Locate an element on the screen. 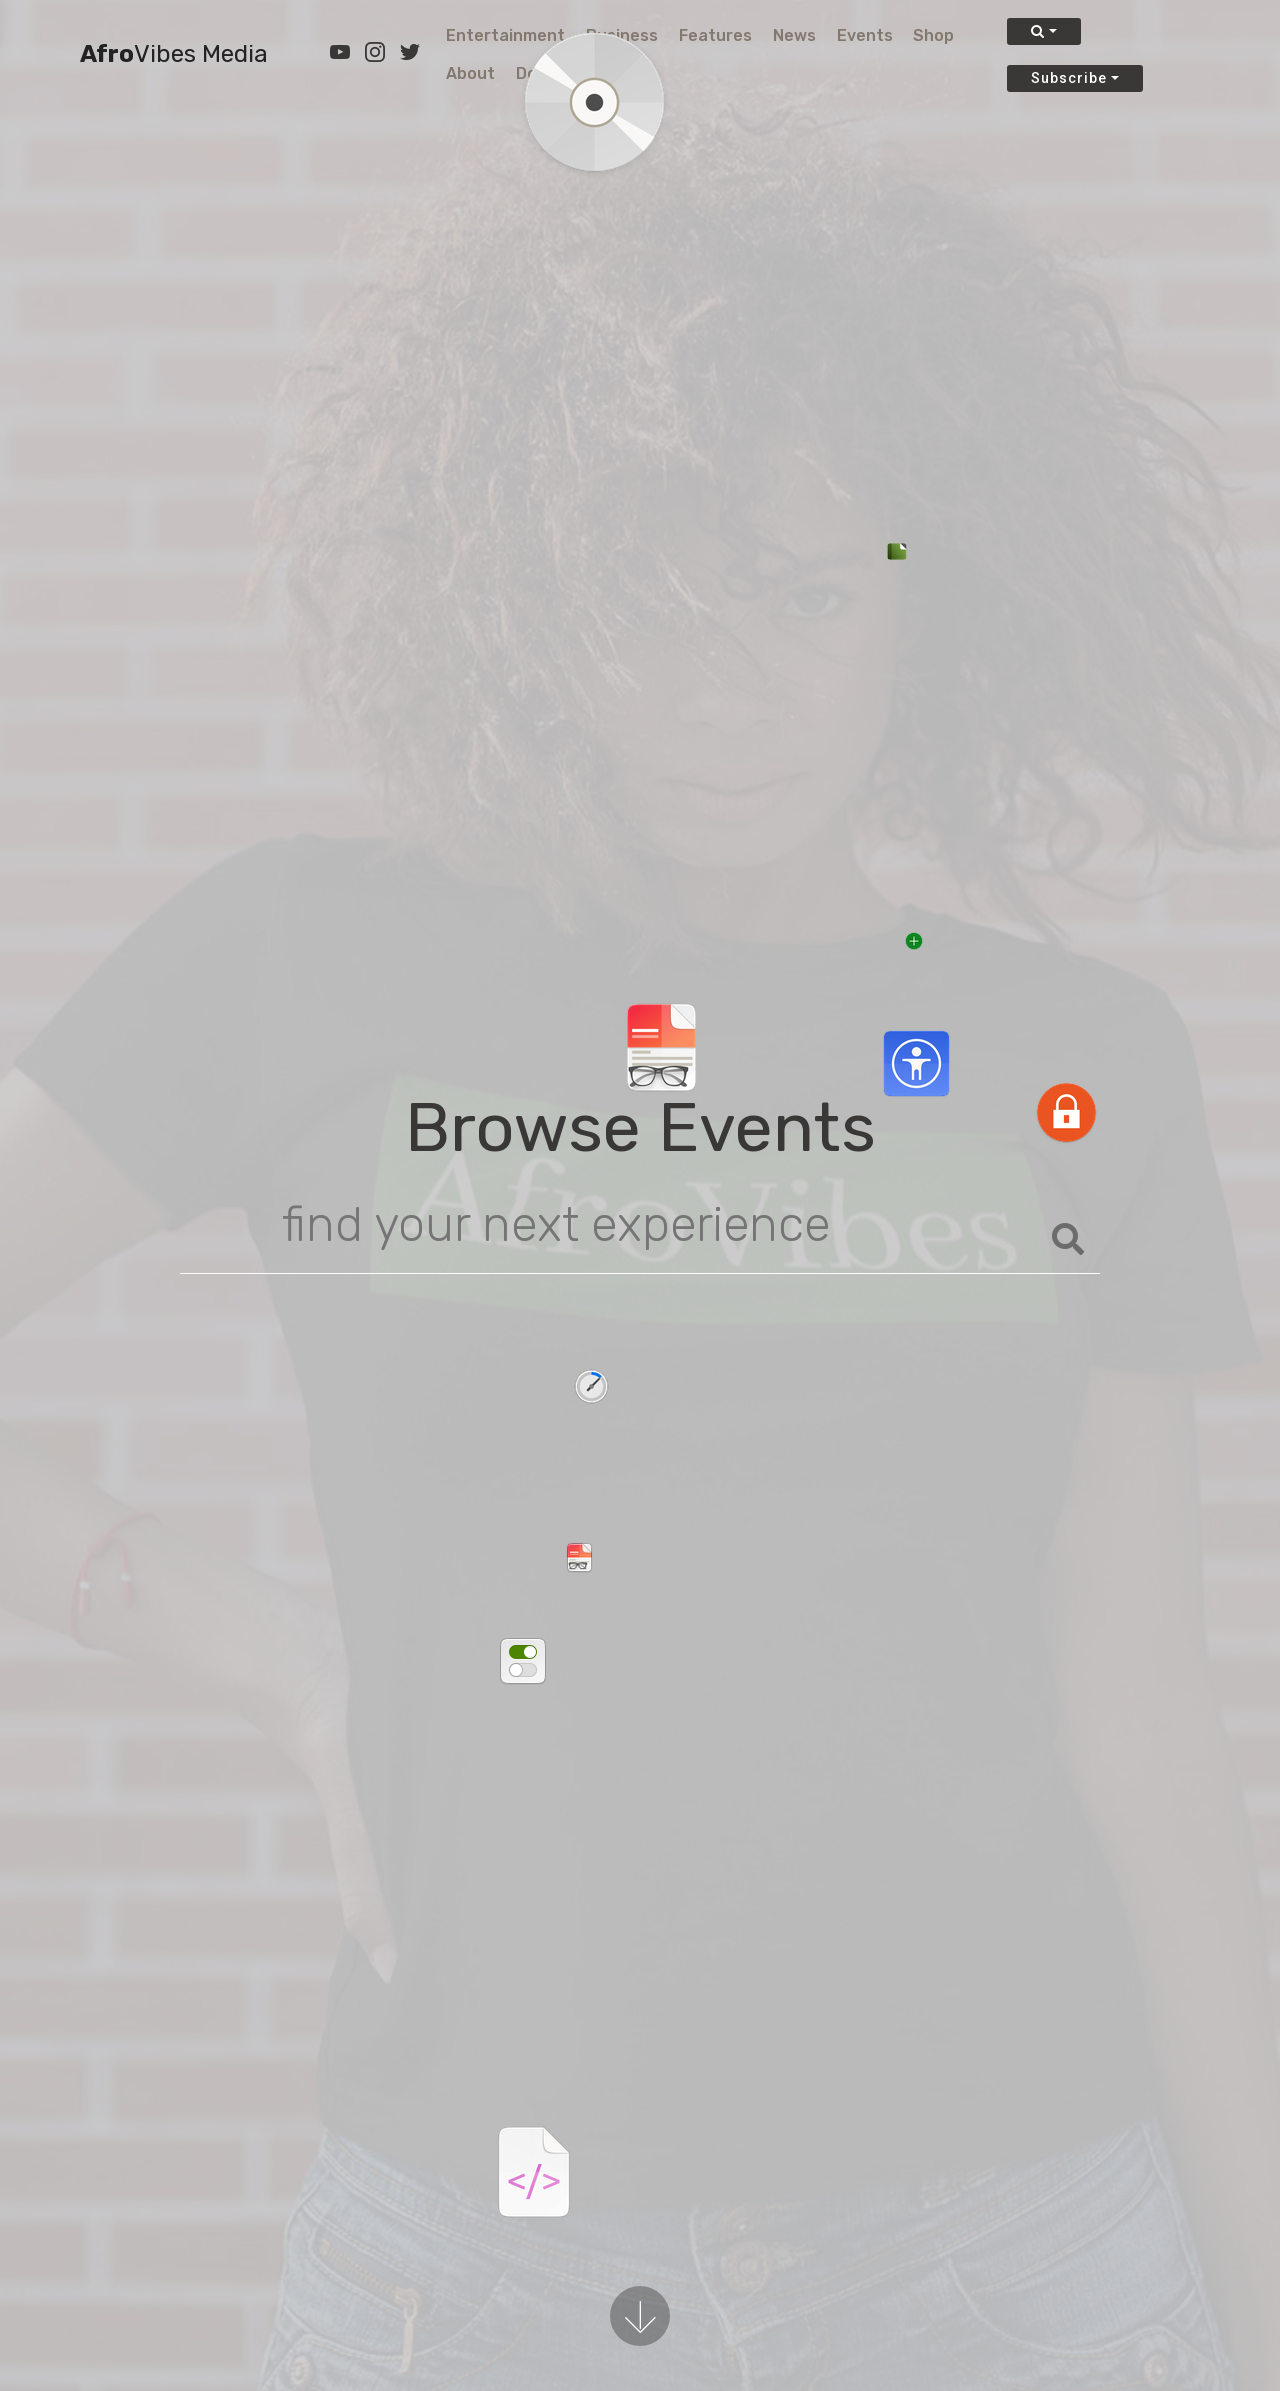 The height and width of the screenshot is (2391, 1280). open system tweaks or settings customization is located at coordinates (523, 1661).